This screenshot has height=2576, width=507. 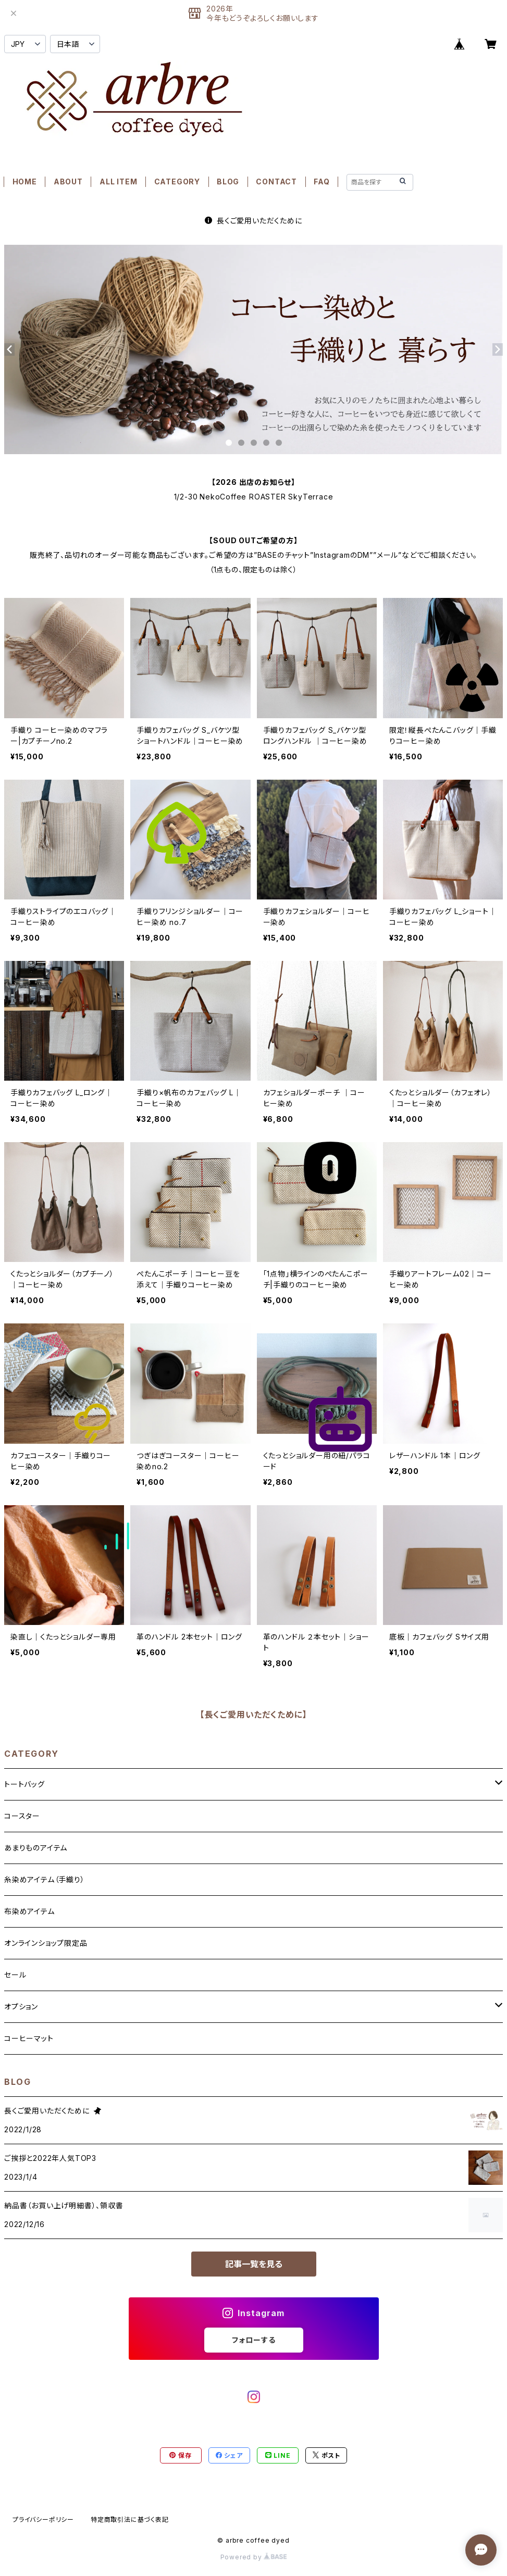 What do you see at coordinates (130, 1528) in the screenshot?
I see `indicates medium cellular signal strength` at bounding box center [130, 1528].